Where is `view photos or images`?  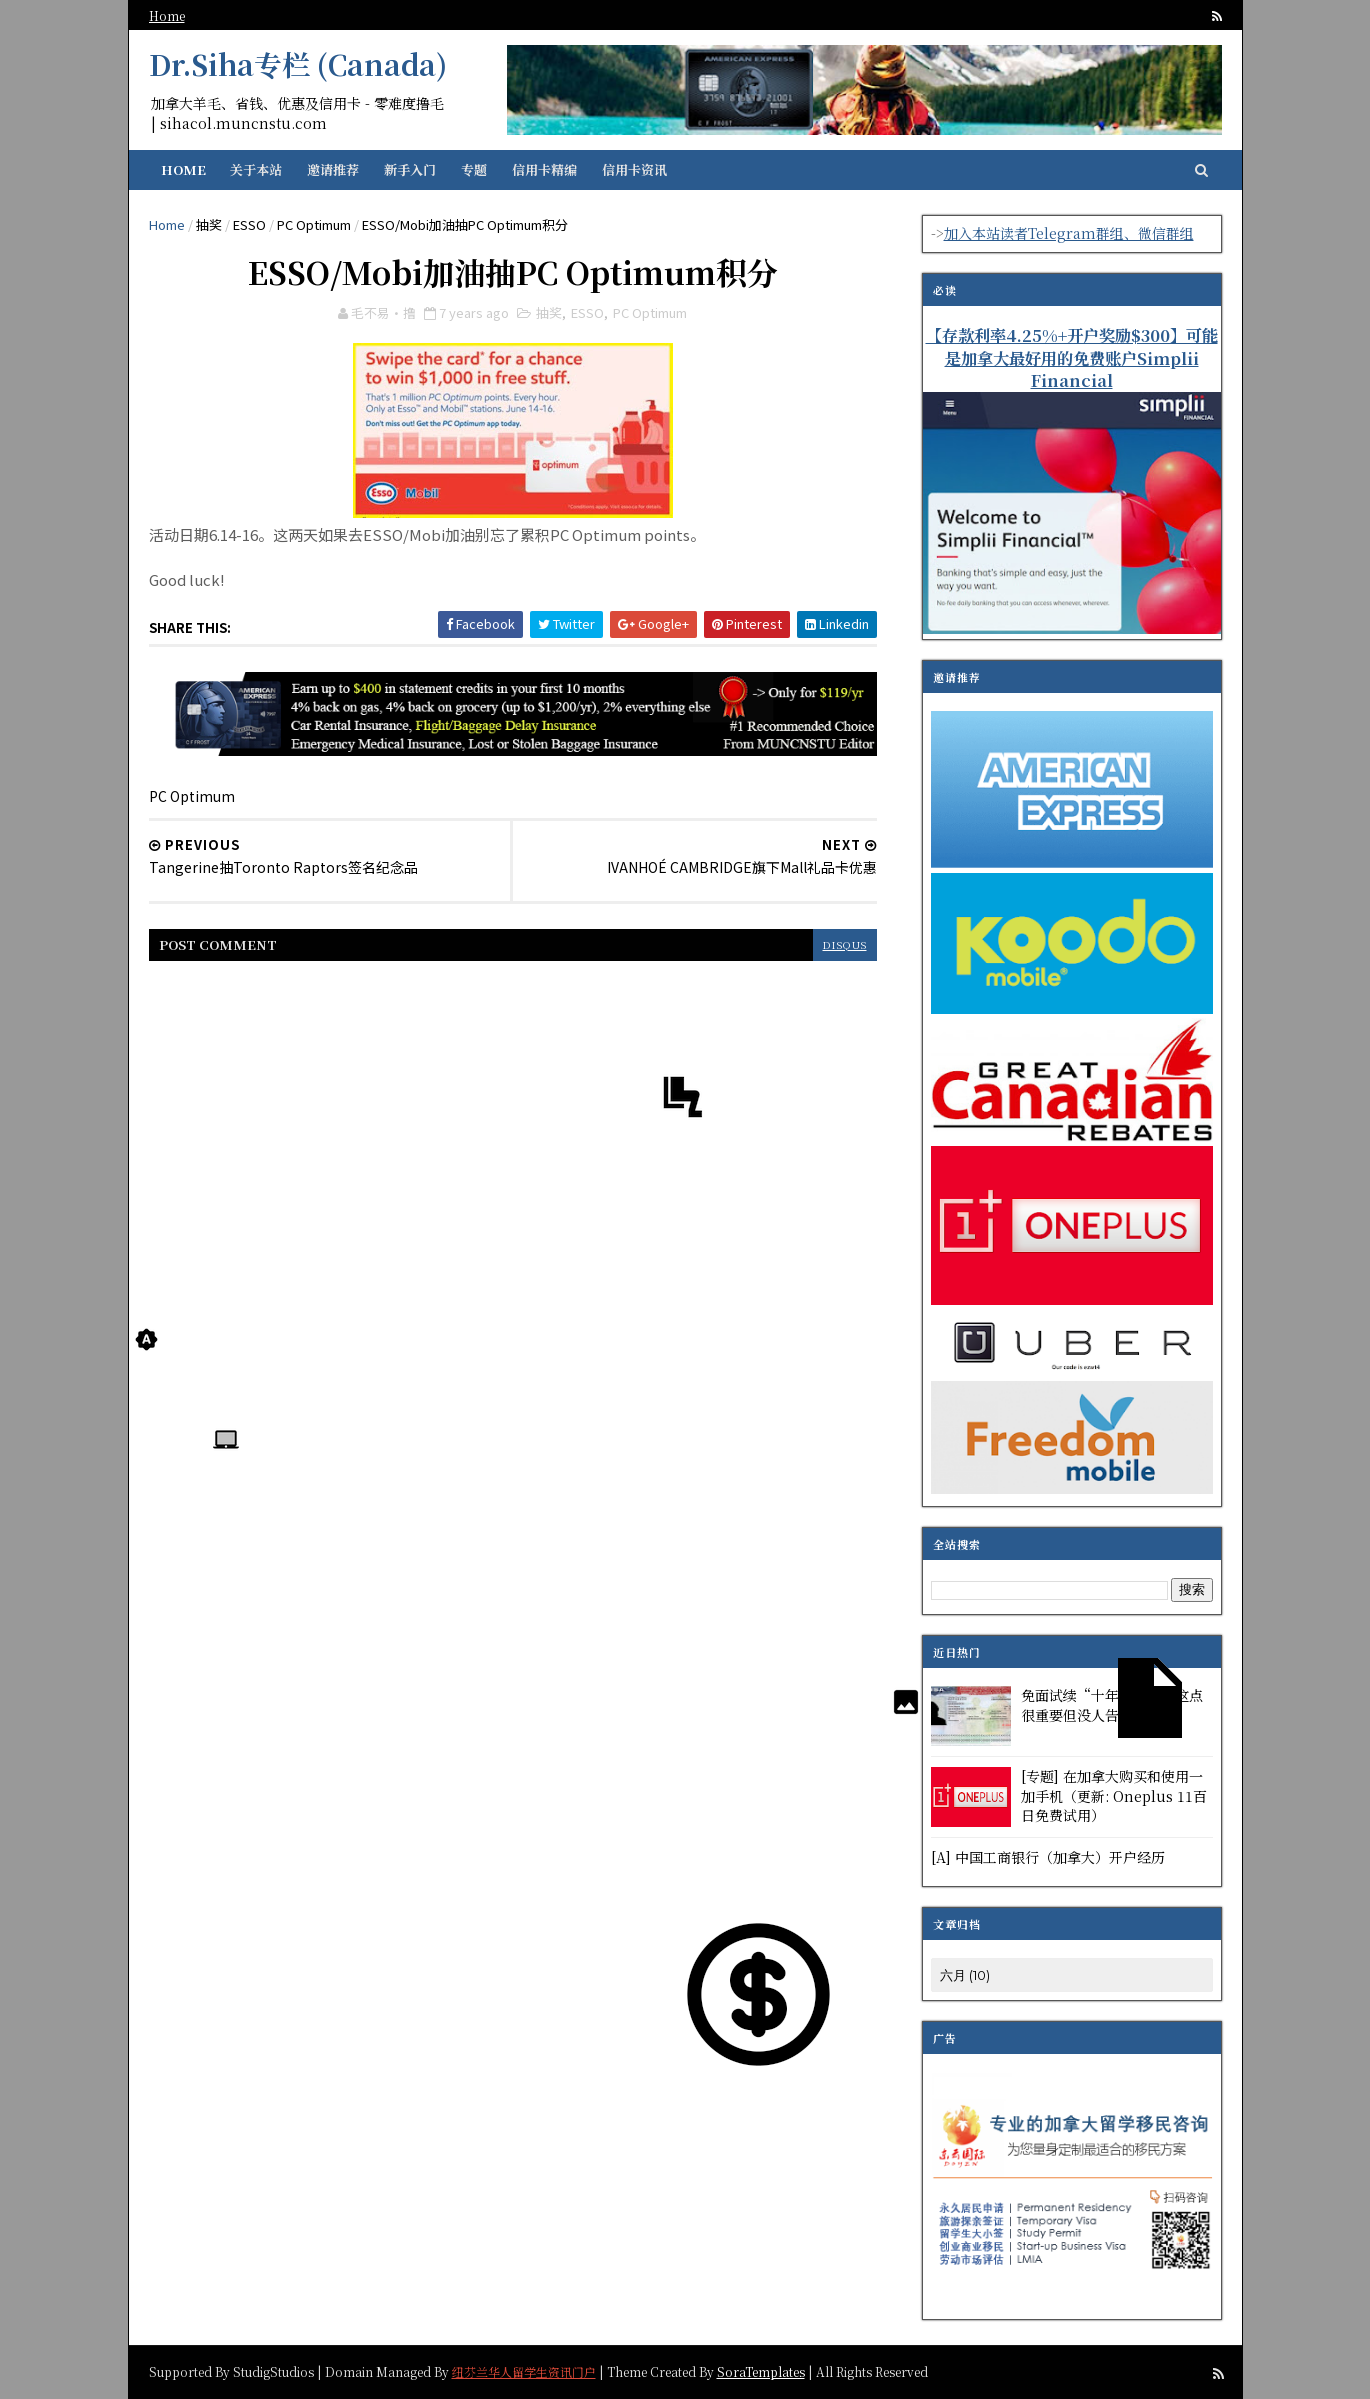
view photos or images is located at coordinates (906, 1702).